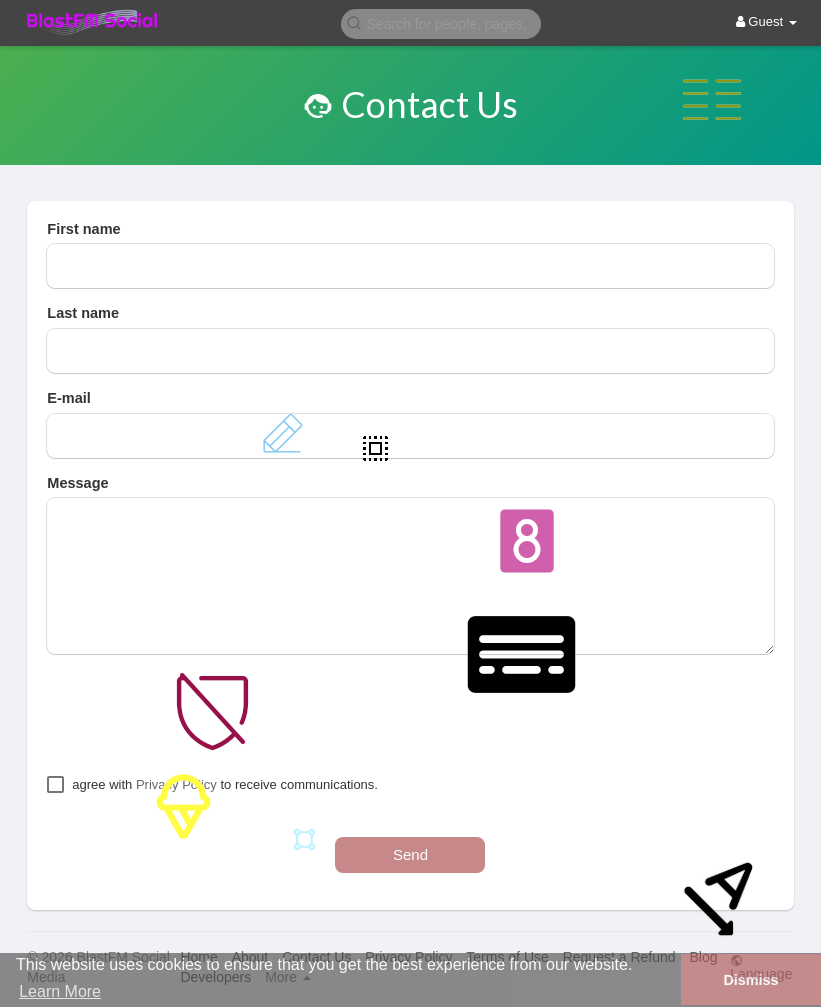  What do you see at coordinates (282, 434) in the screenshot?
I see `edit text or content` at bounding box center [282, 434].